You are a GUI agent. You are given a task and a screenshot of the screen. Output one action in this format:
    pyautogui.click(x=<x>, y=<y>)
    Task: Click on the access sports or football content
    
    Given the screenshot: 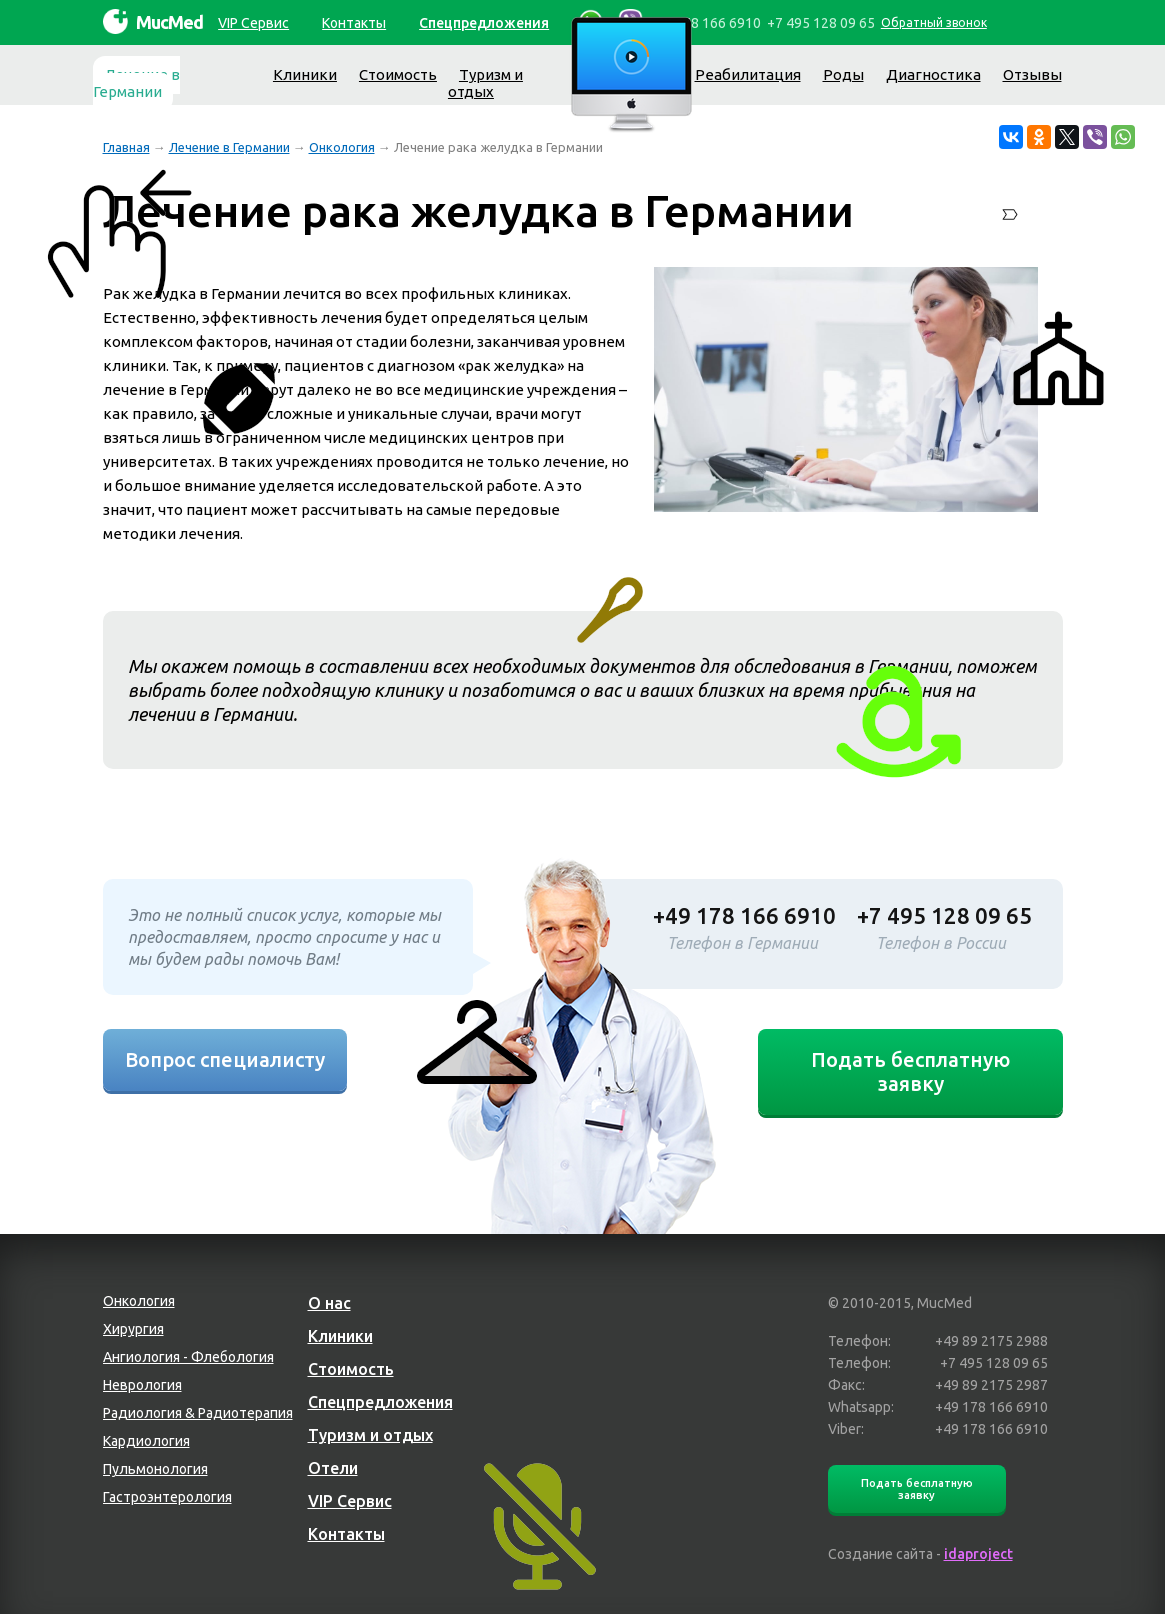 What is the action you would take?
    pyautogui.click(x=239, y=399)
    